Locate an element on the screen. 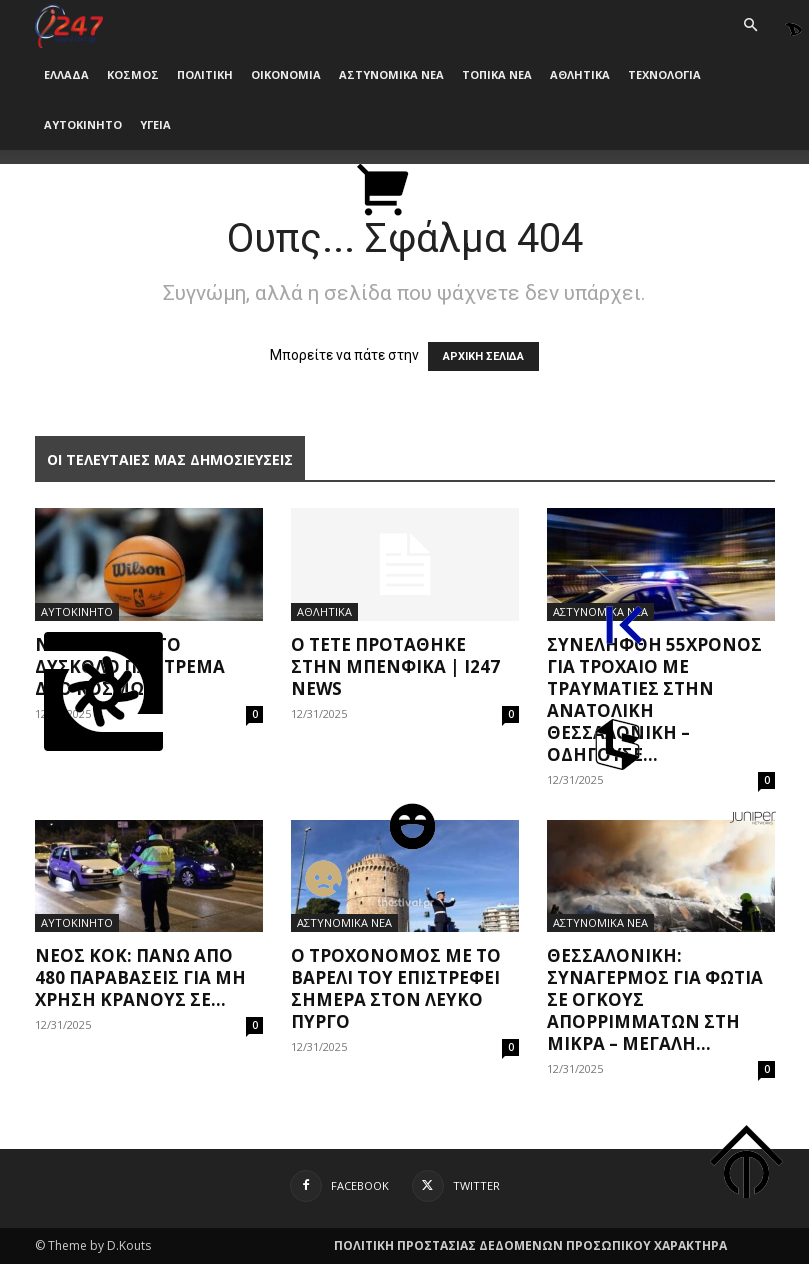 This screenshot has height=1264, width=809. indicate negative feedback or dissatisfaction is located at coordinates (323, 878).